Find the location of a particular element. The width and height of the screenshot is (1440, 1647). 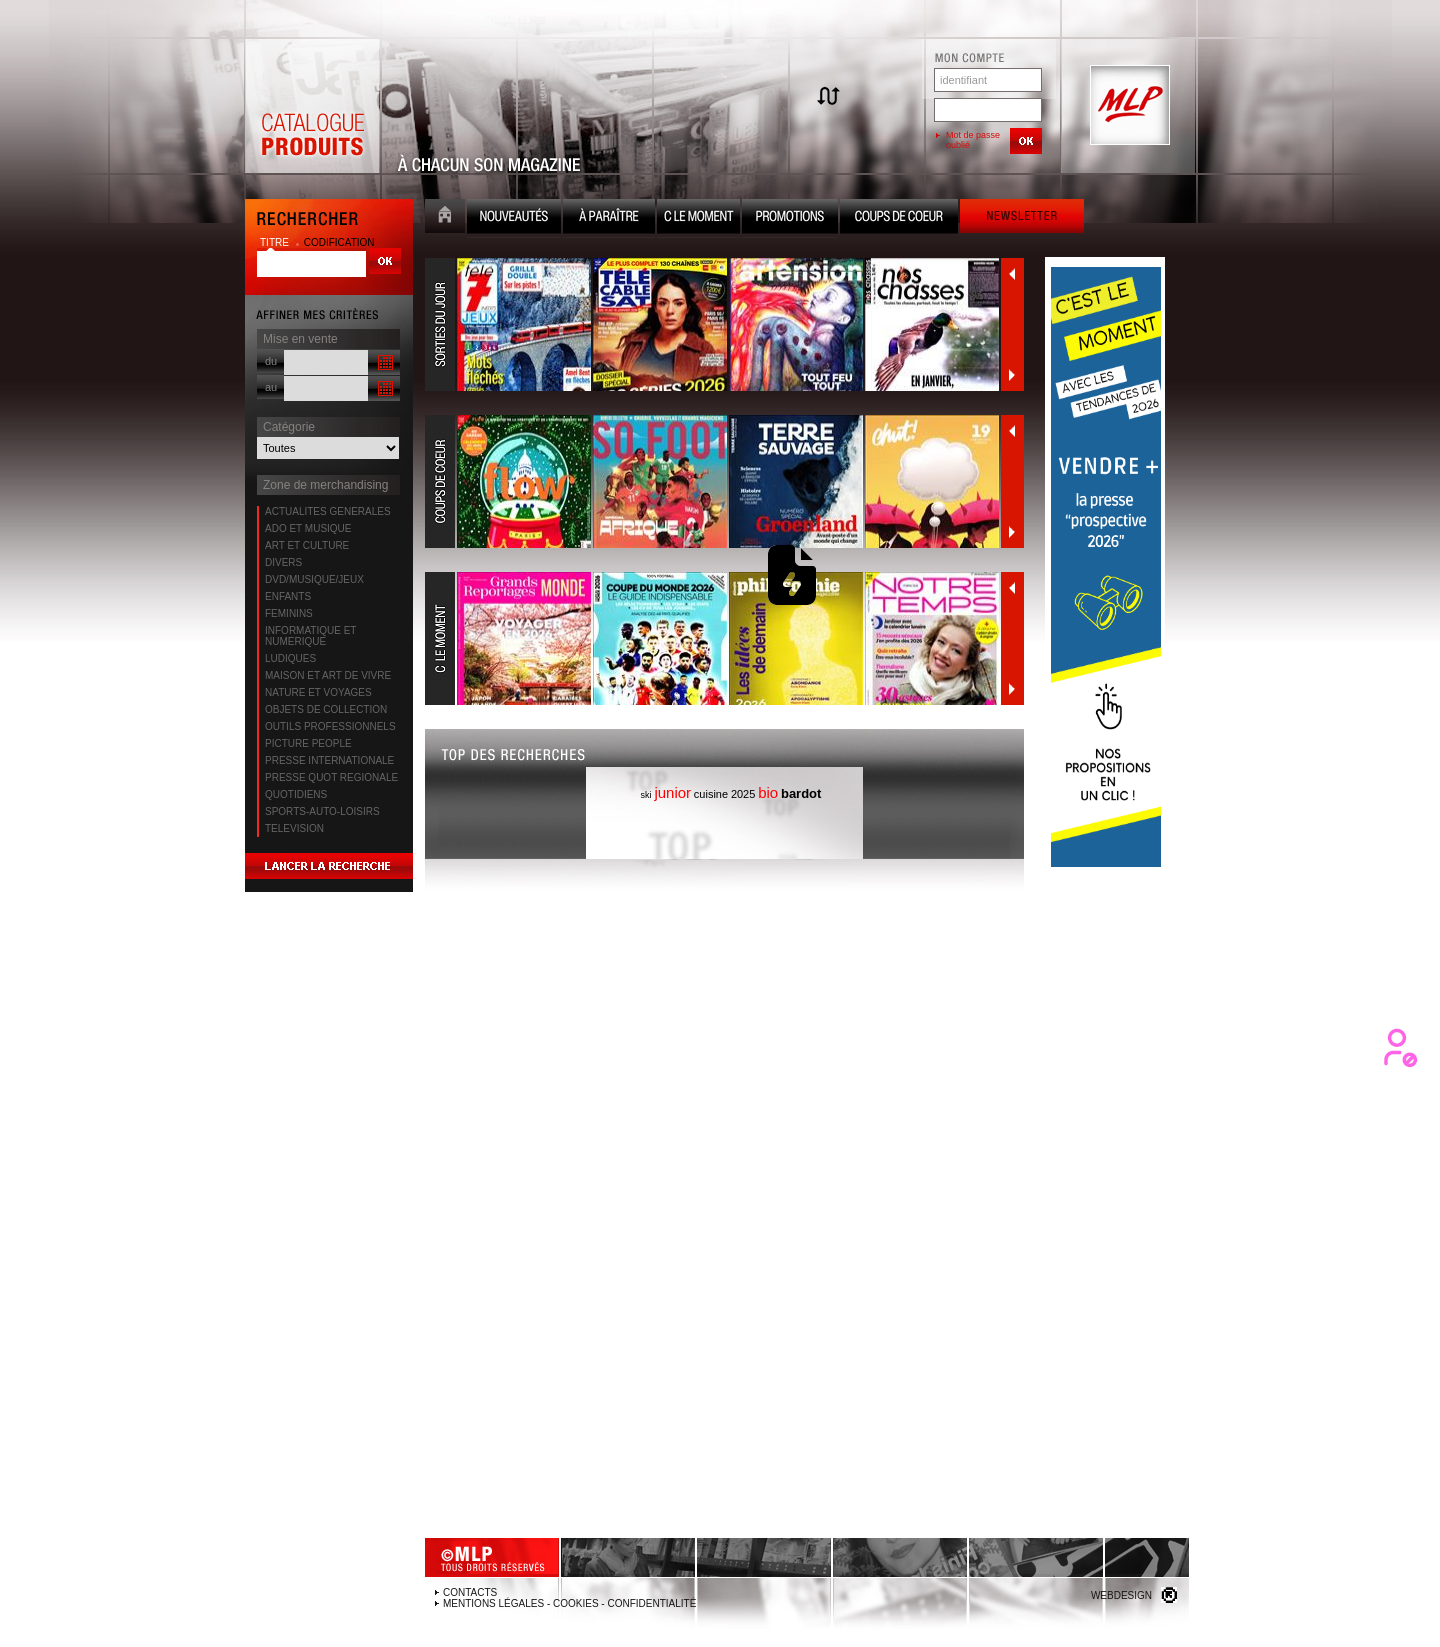

open power or energy-related document is located at coordinates (792, 575).